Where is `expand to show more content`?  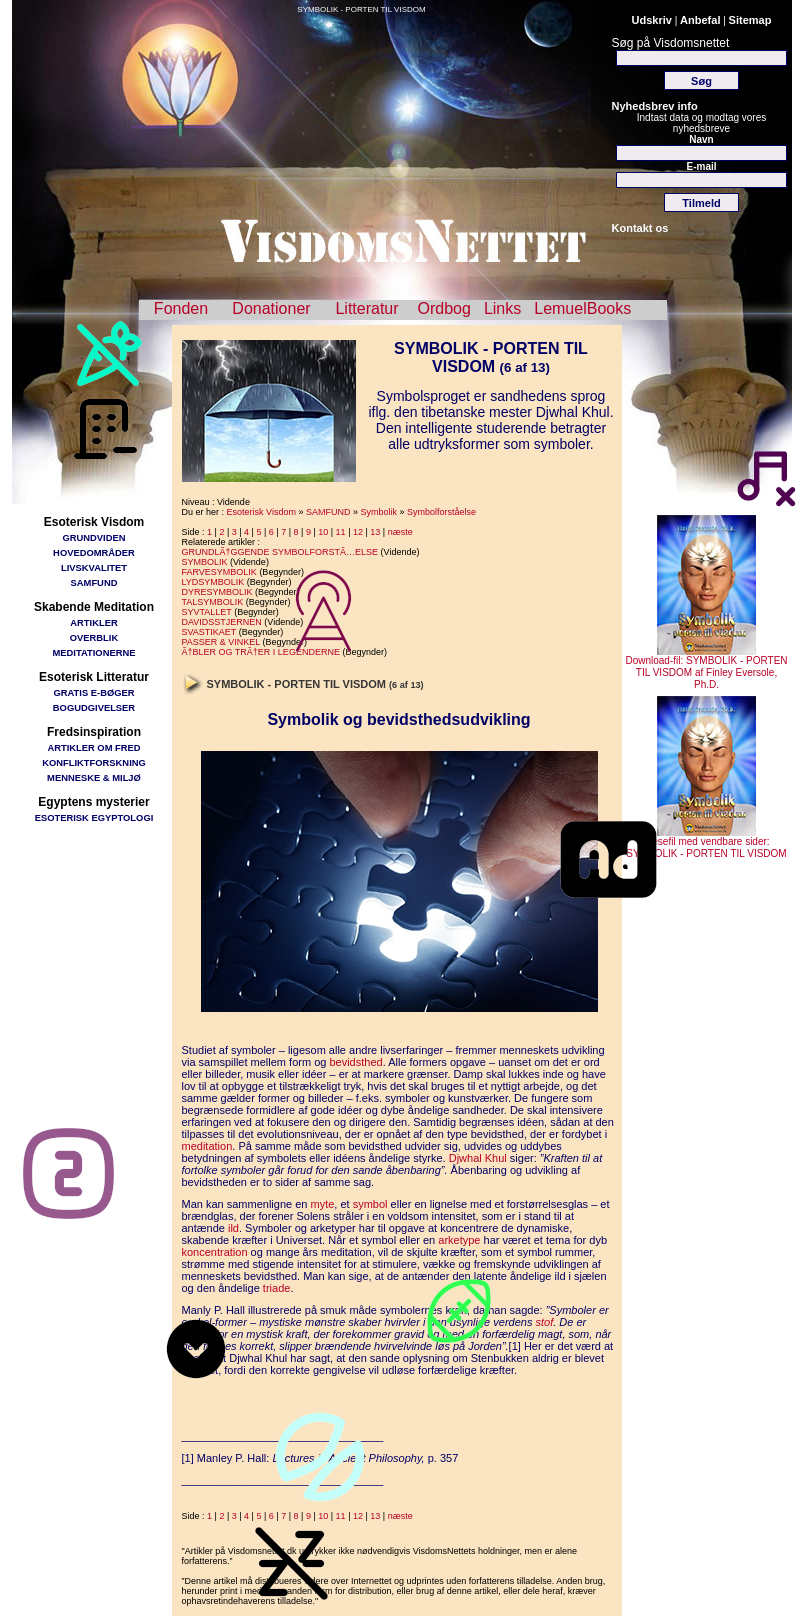
expand to show more content is located at coordinates (196, 1349).